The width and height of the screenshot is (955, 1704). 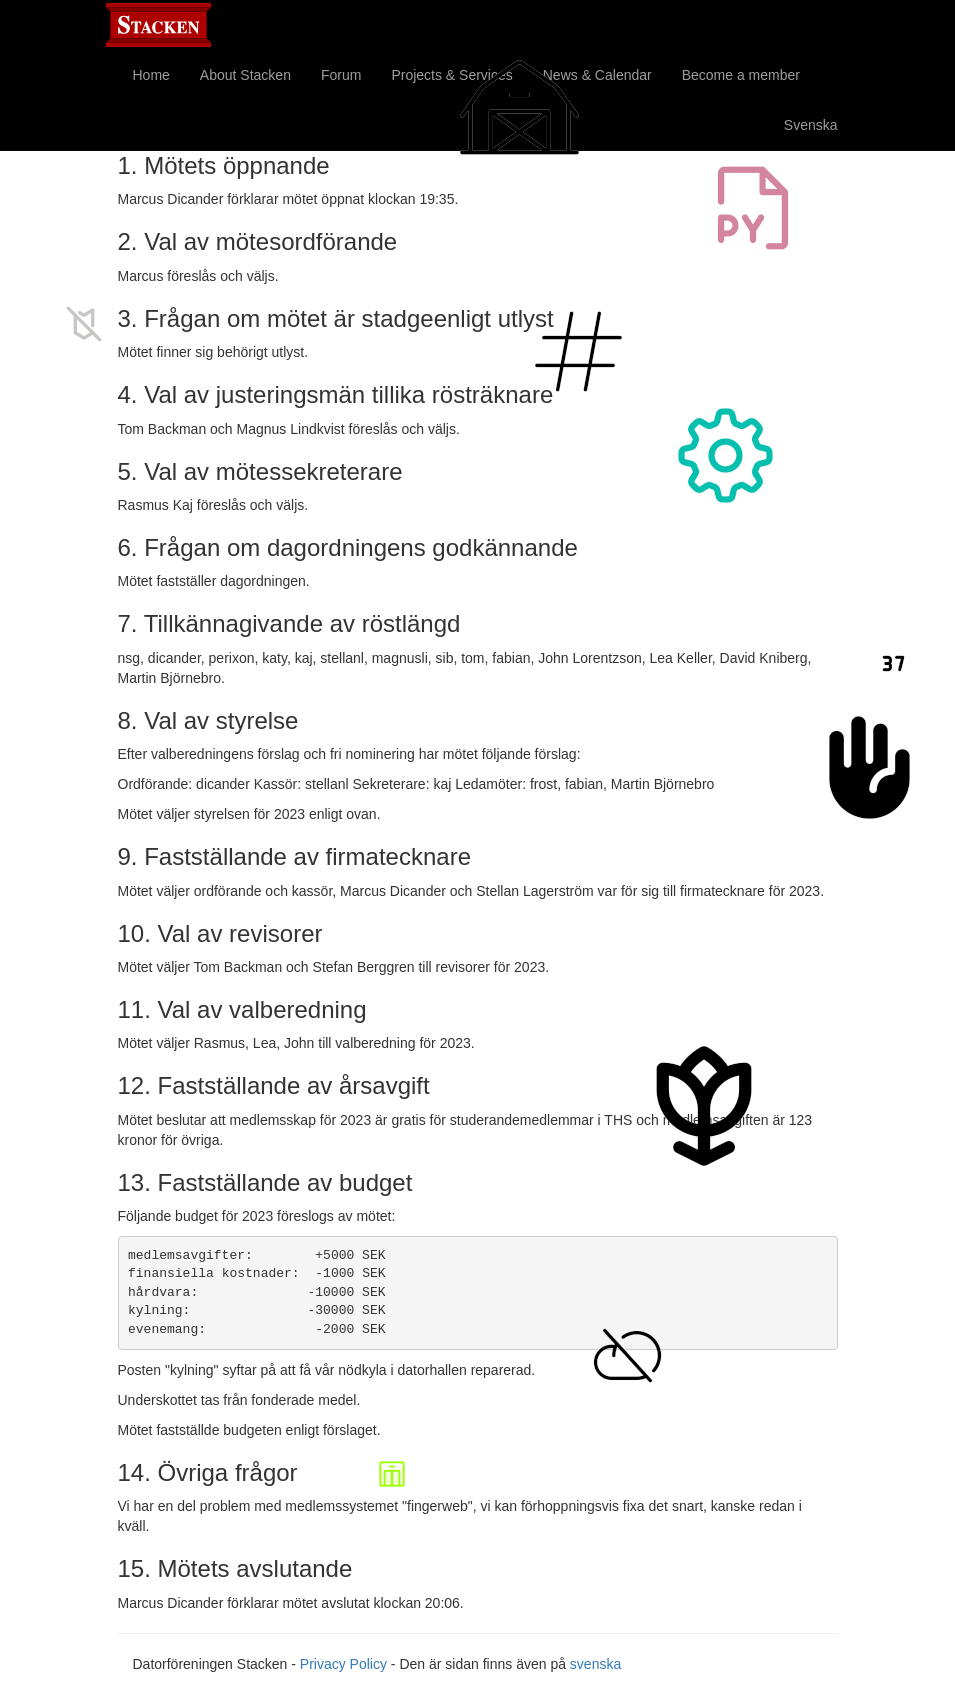 What do you see at coordinates (725, 455) in the screenshot?
I see `access settings or preferences` at bounding box center [725, 455].